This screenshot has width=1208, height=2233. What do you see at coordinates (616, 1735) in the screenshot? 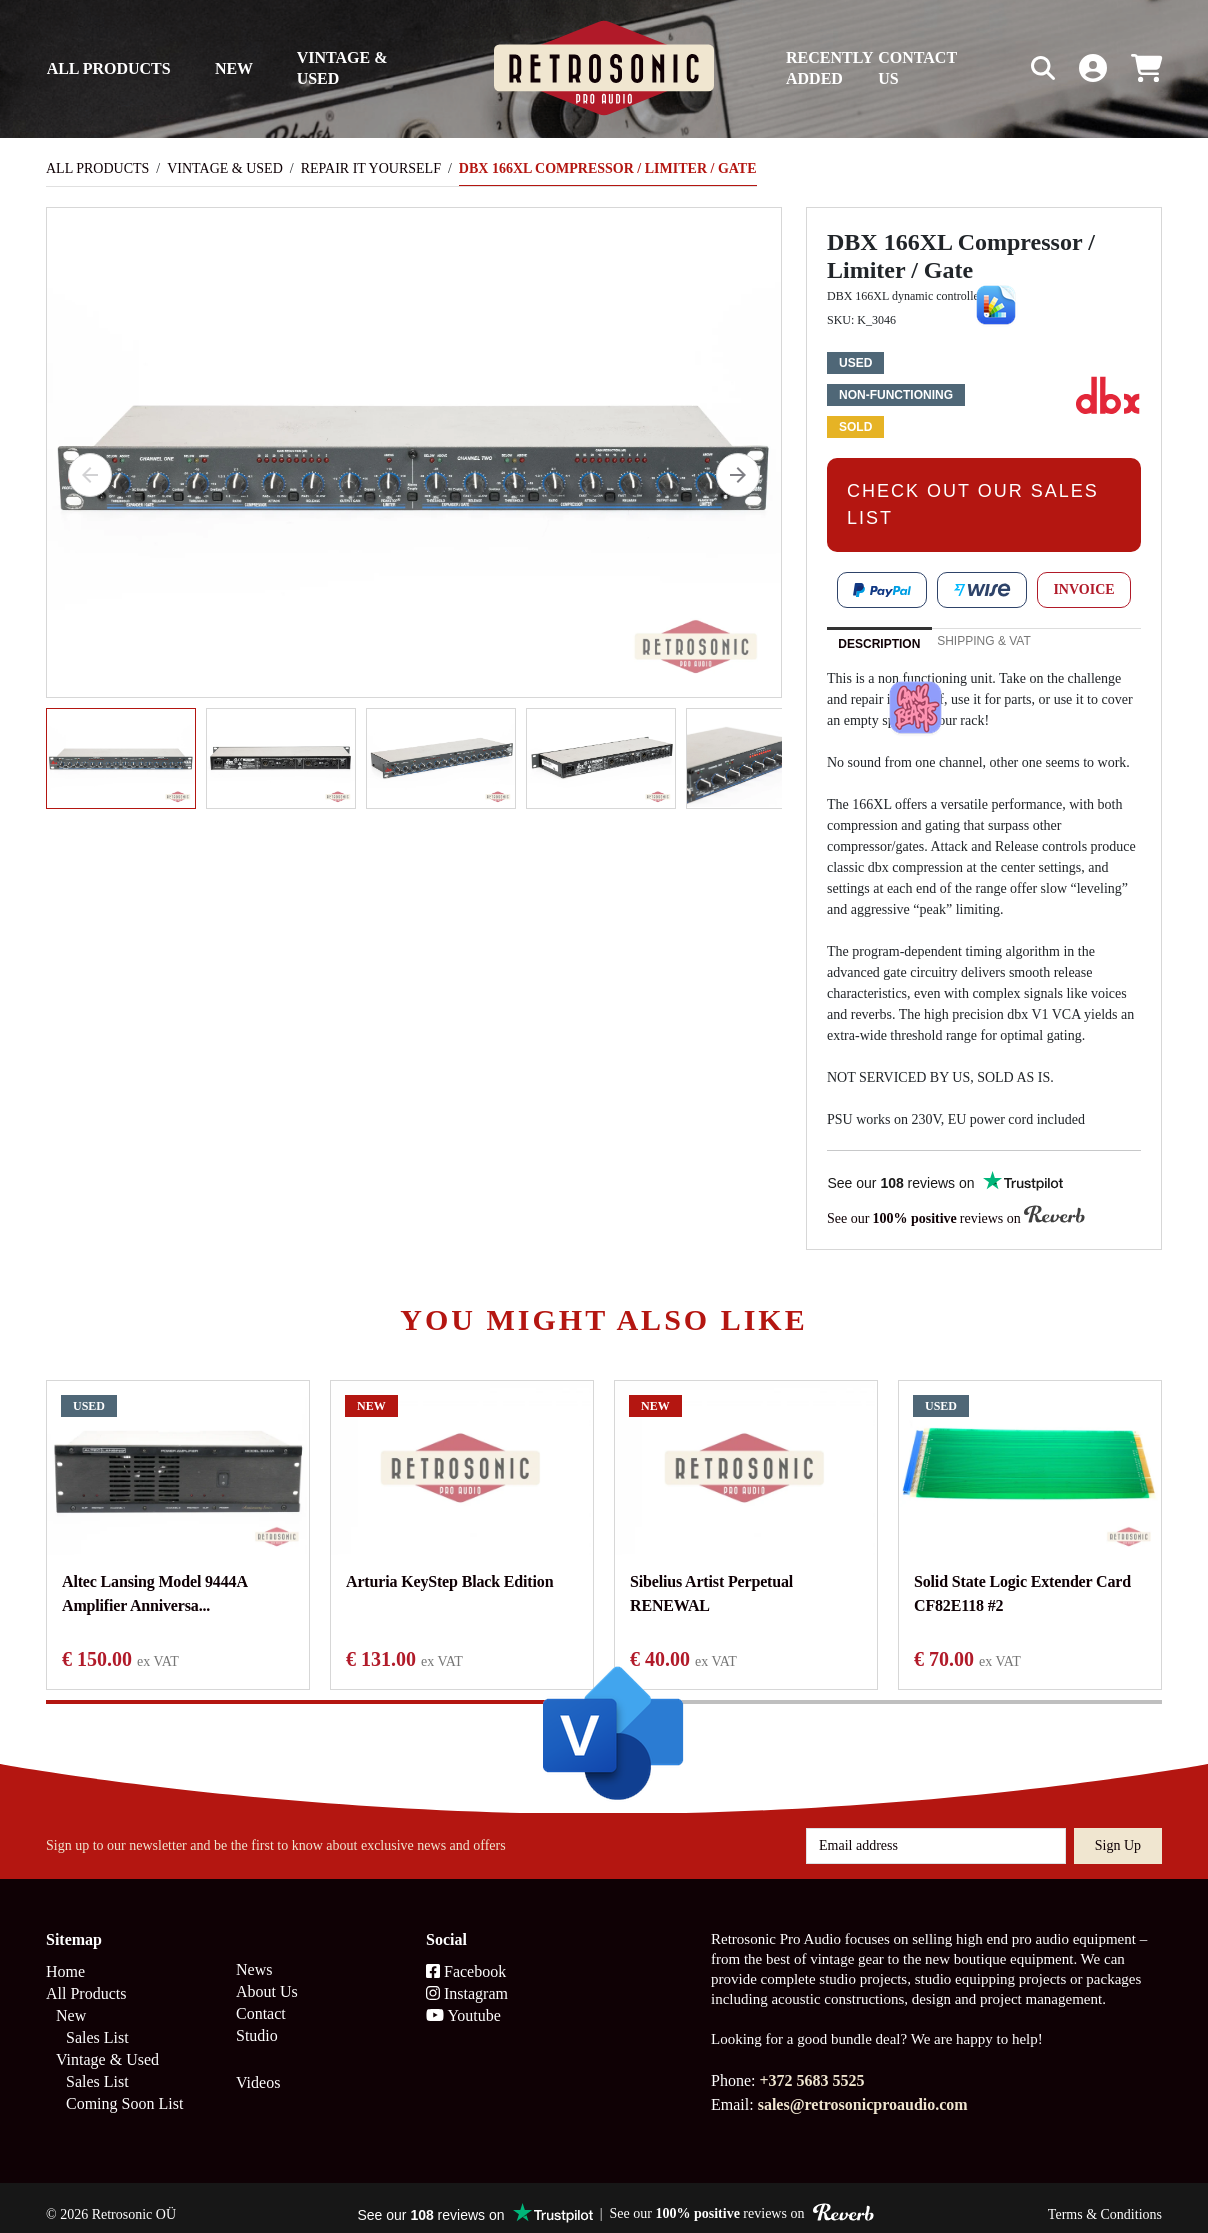
I see `open Microsoft Visio application` at bounding box center [616, 1735].